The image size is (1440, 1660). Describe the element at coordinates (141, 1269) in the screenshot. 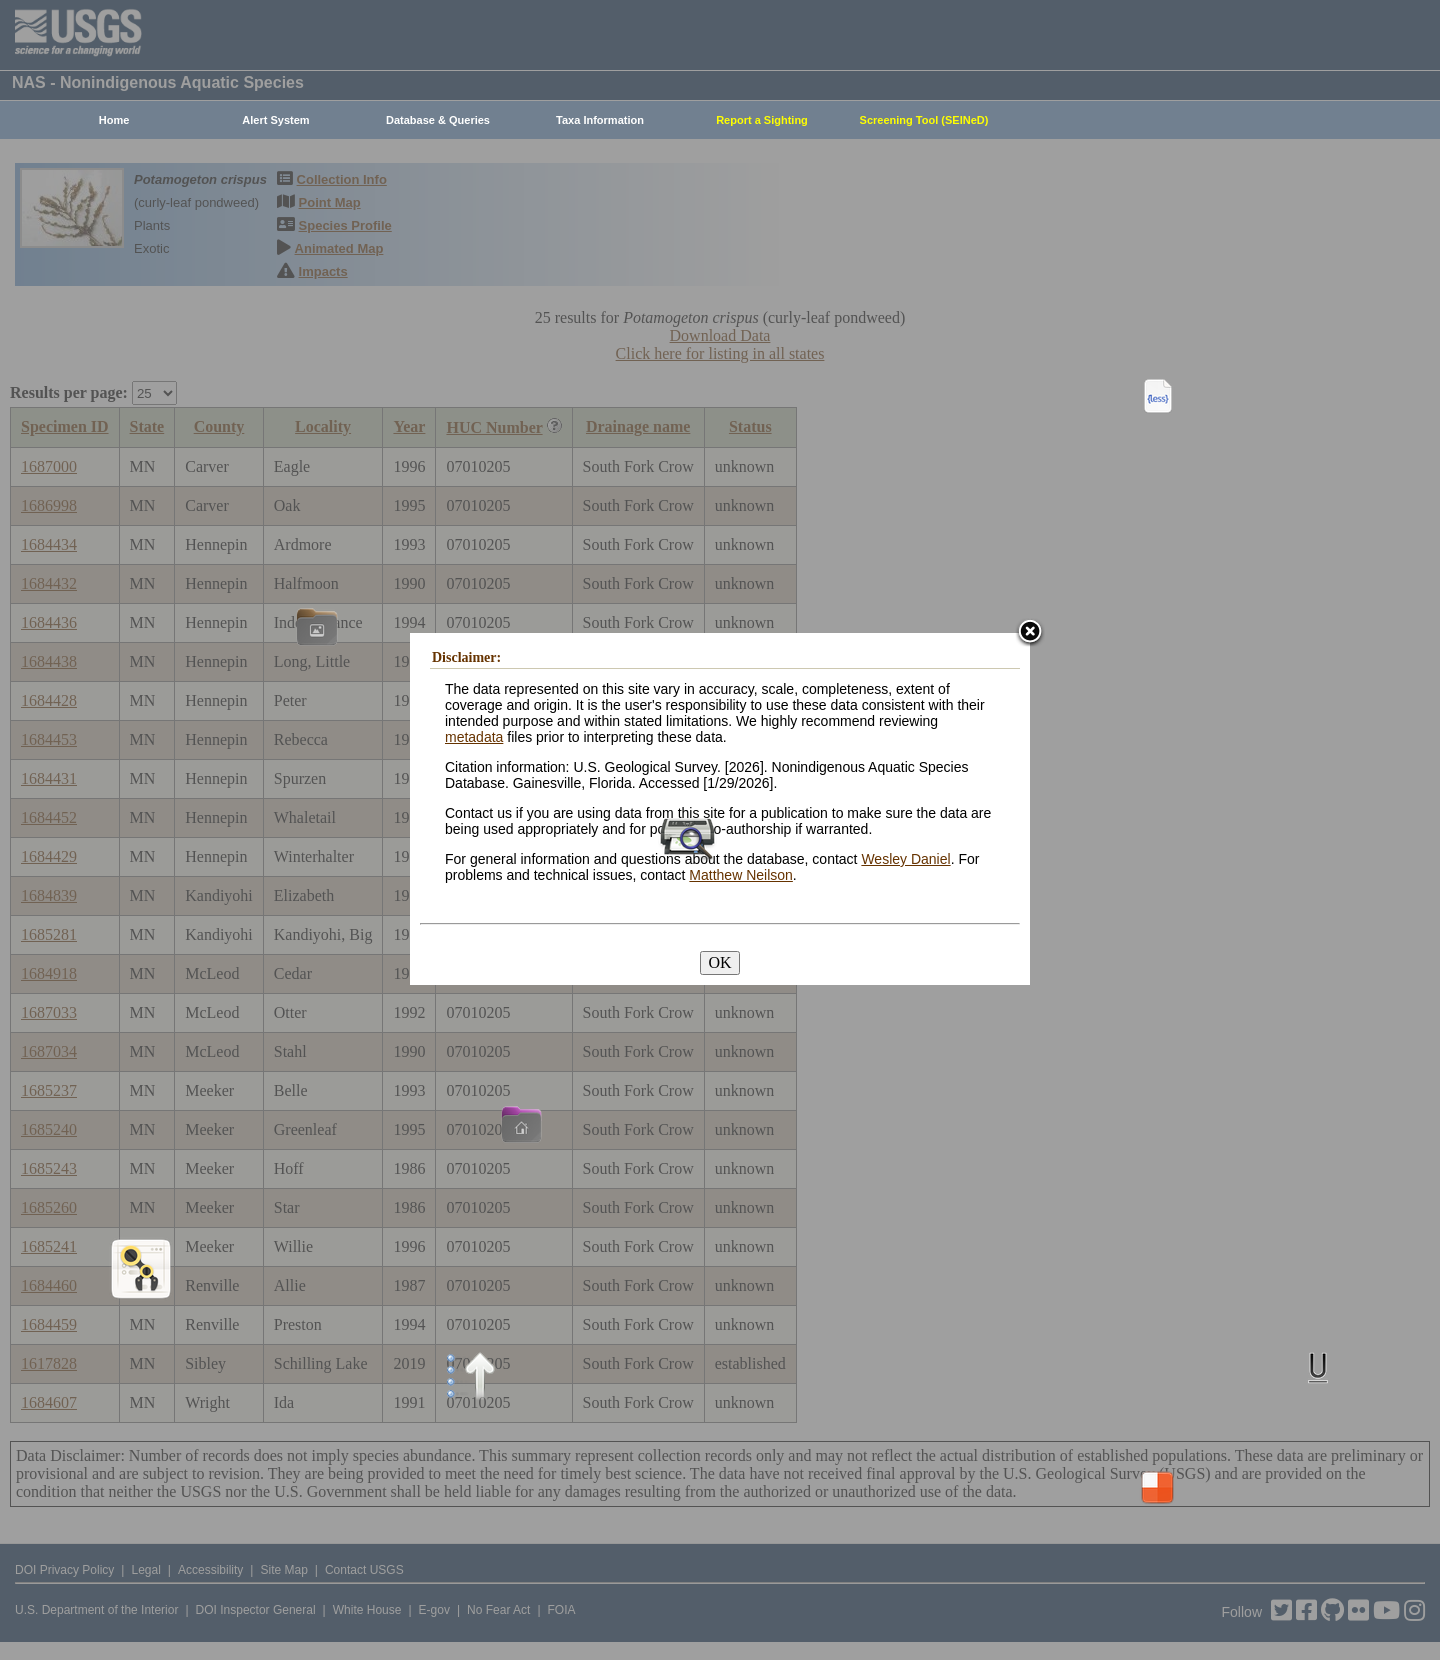

I see `open the builder app for development projects` at that location.